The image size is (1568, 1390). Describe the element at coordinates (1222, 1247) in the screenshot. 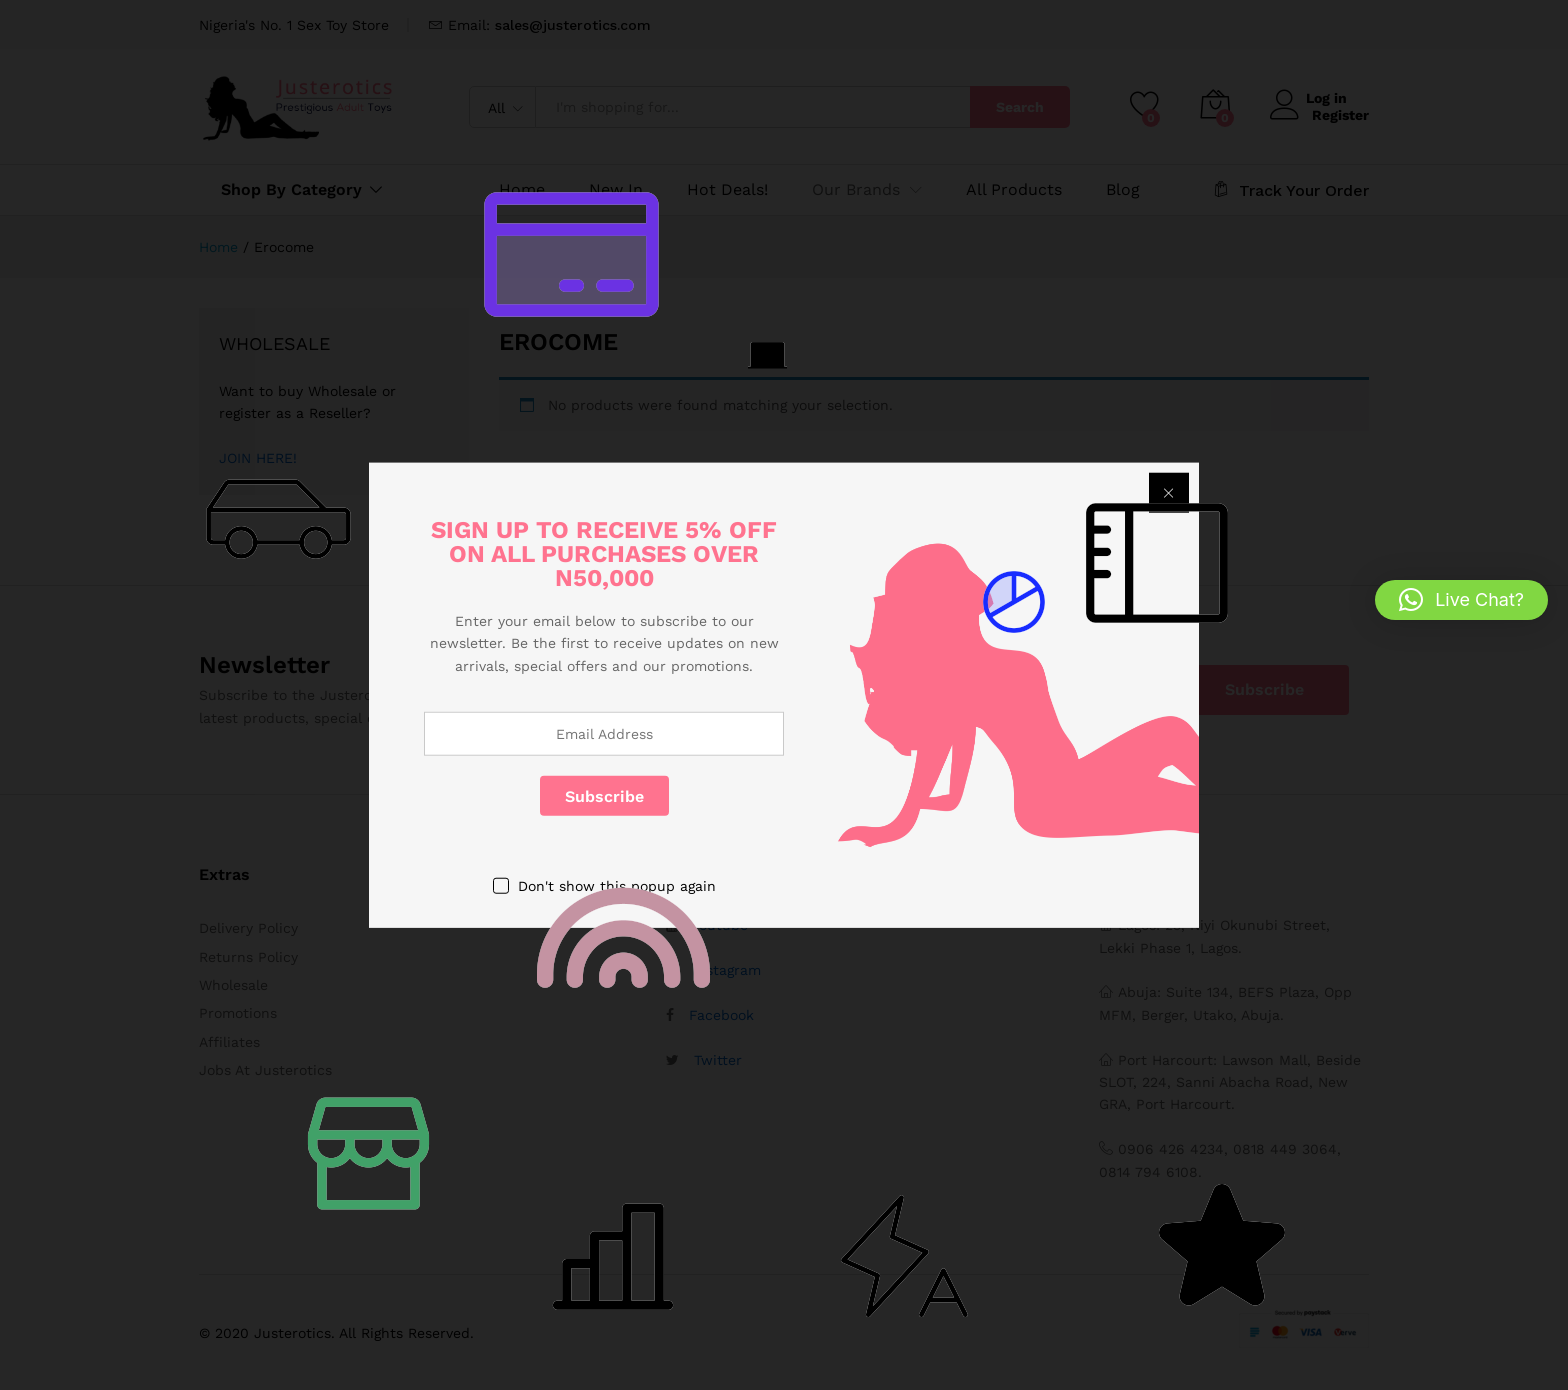

I see `mark item as favorite` at that location.